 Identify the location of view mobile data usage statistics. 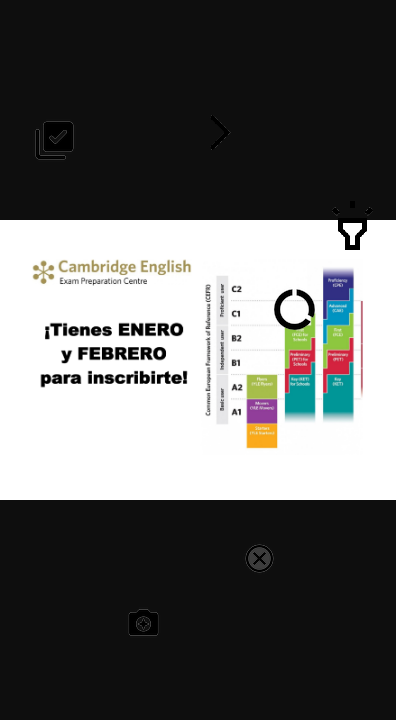
(294, 309).